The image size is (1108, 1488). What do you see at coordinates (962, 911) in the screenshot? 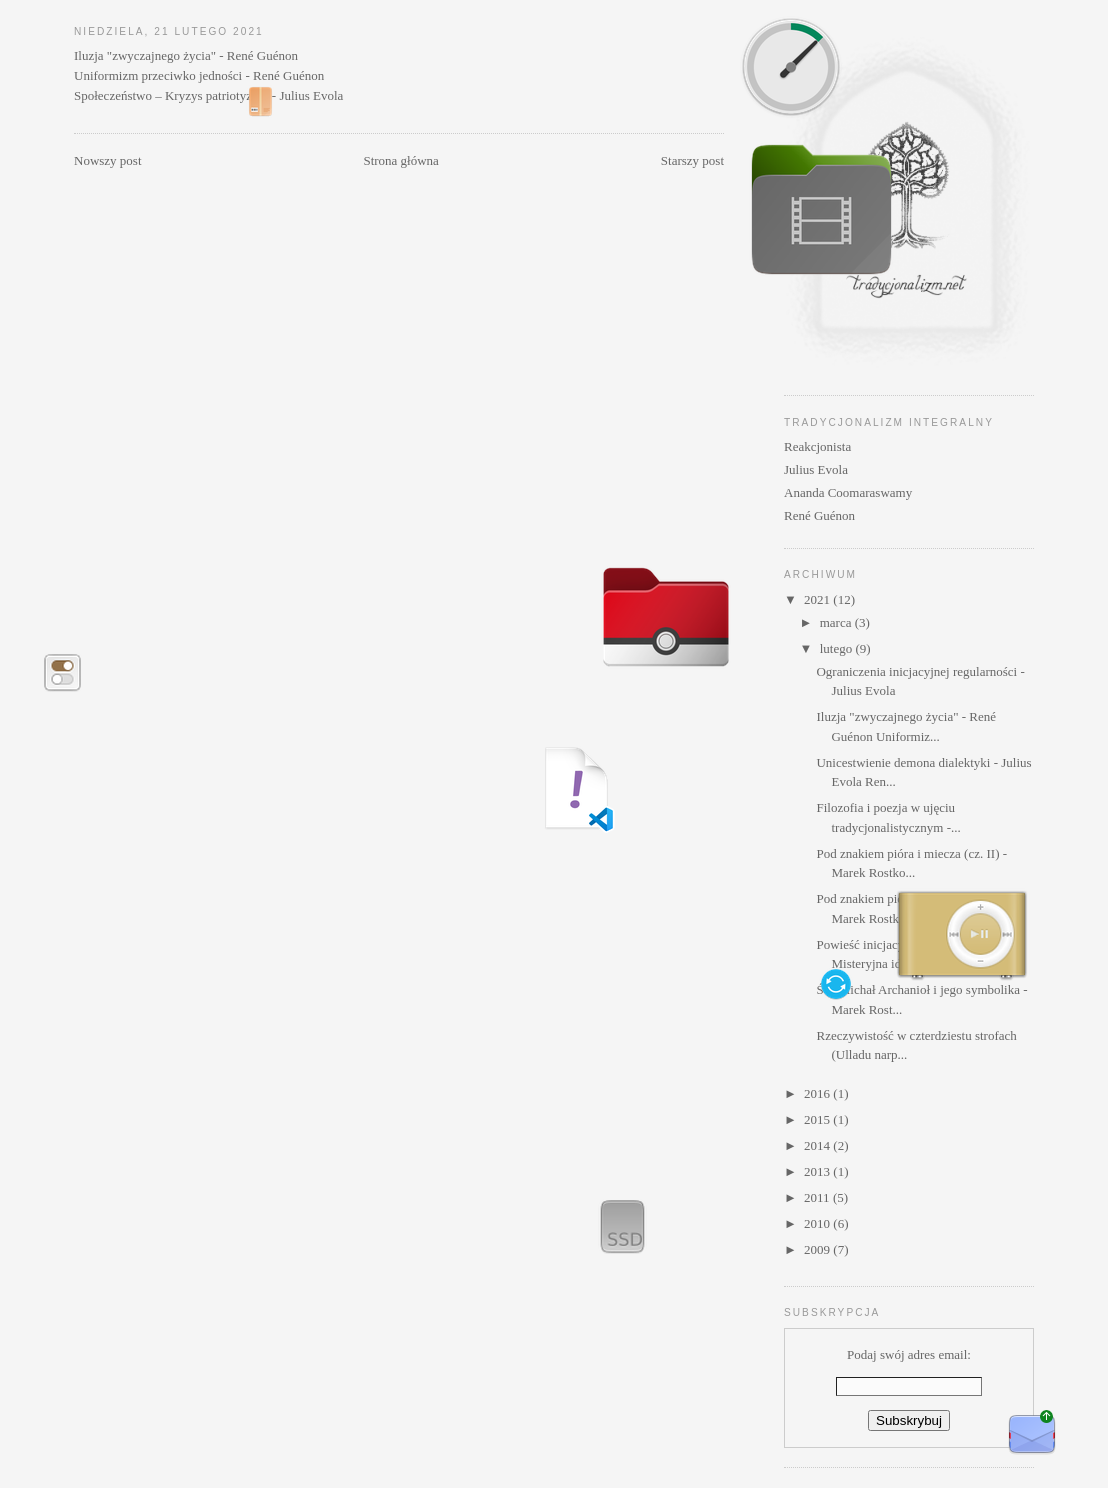
I see `iPod shuffle device in gold color` at bounding box center [962, 911].